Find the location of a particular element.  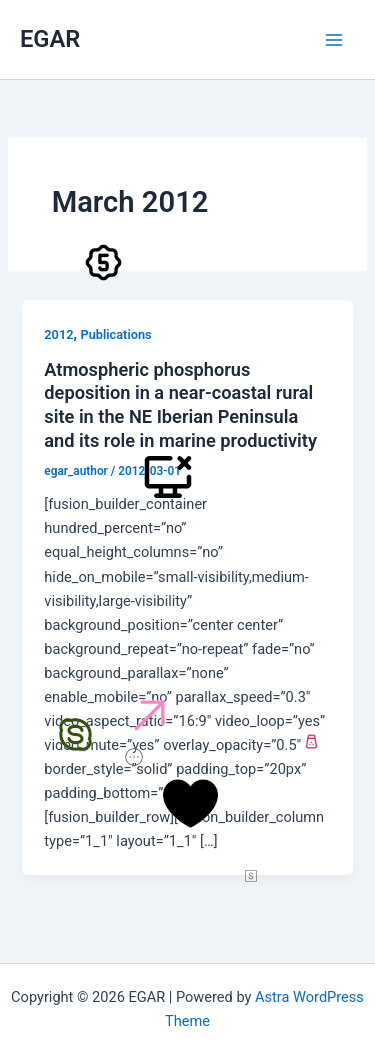

open link in new tab or window is located at coordinates (148, 716).